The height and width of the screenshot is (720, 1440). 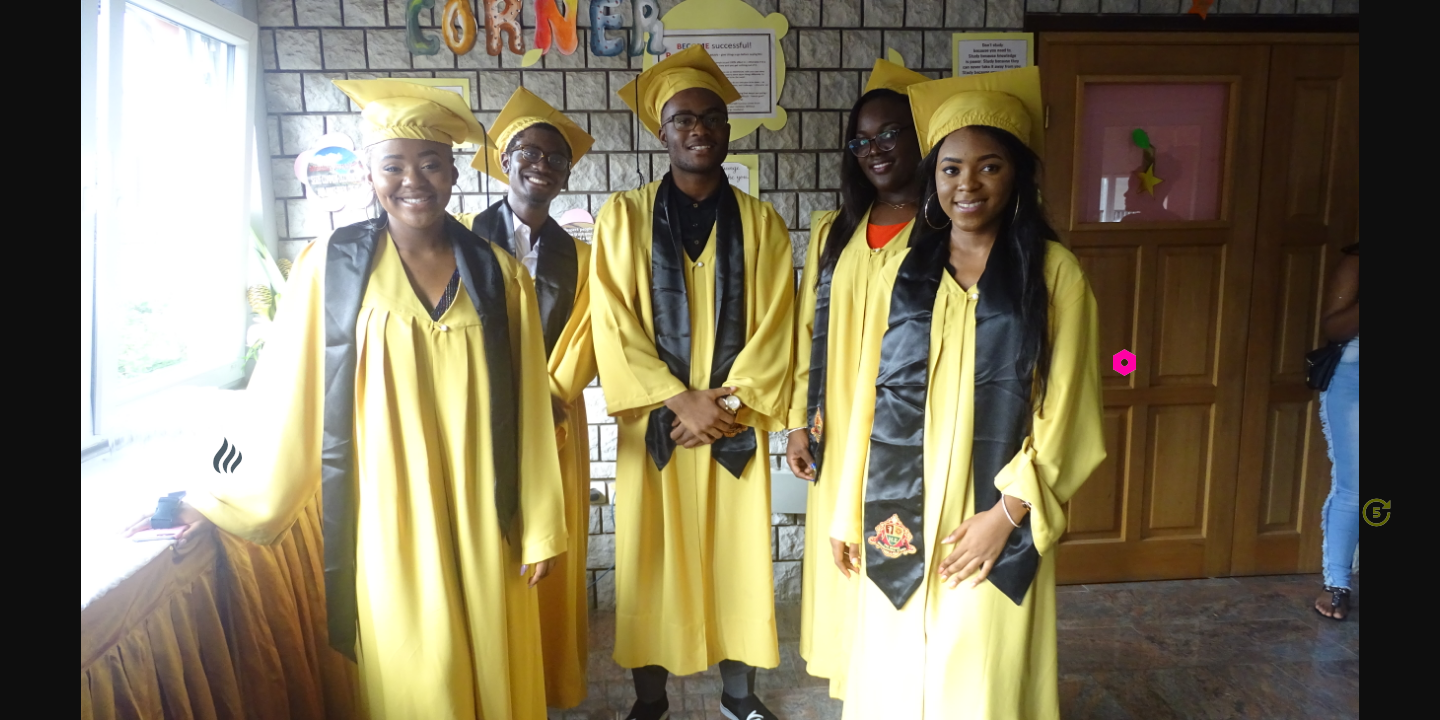 I want to click on indicates hot or trending content, so click(x=228, y=456).